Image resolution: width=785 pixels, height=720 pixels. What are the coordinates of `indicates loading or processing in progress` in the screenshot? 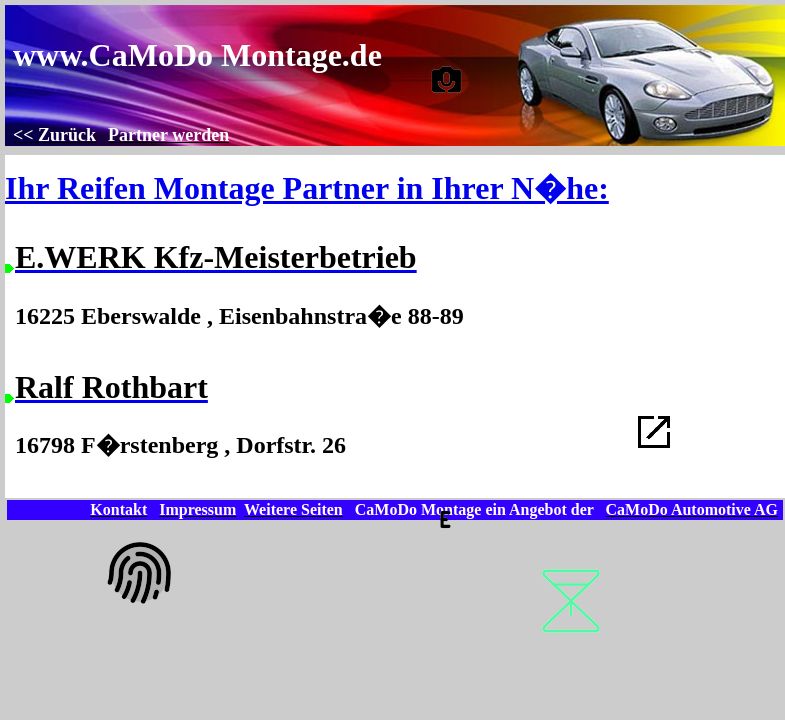 It's located at (571, 601).